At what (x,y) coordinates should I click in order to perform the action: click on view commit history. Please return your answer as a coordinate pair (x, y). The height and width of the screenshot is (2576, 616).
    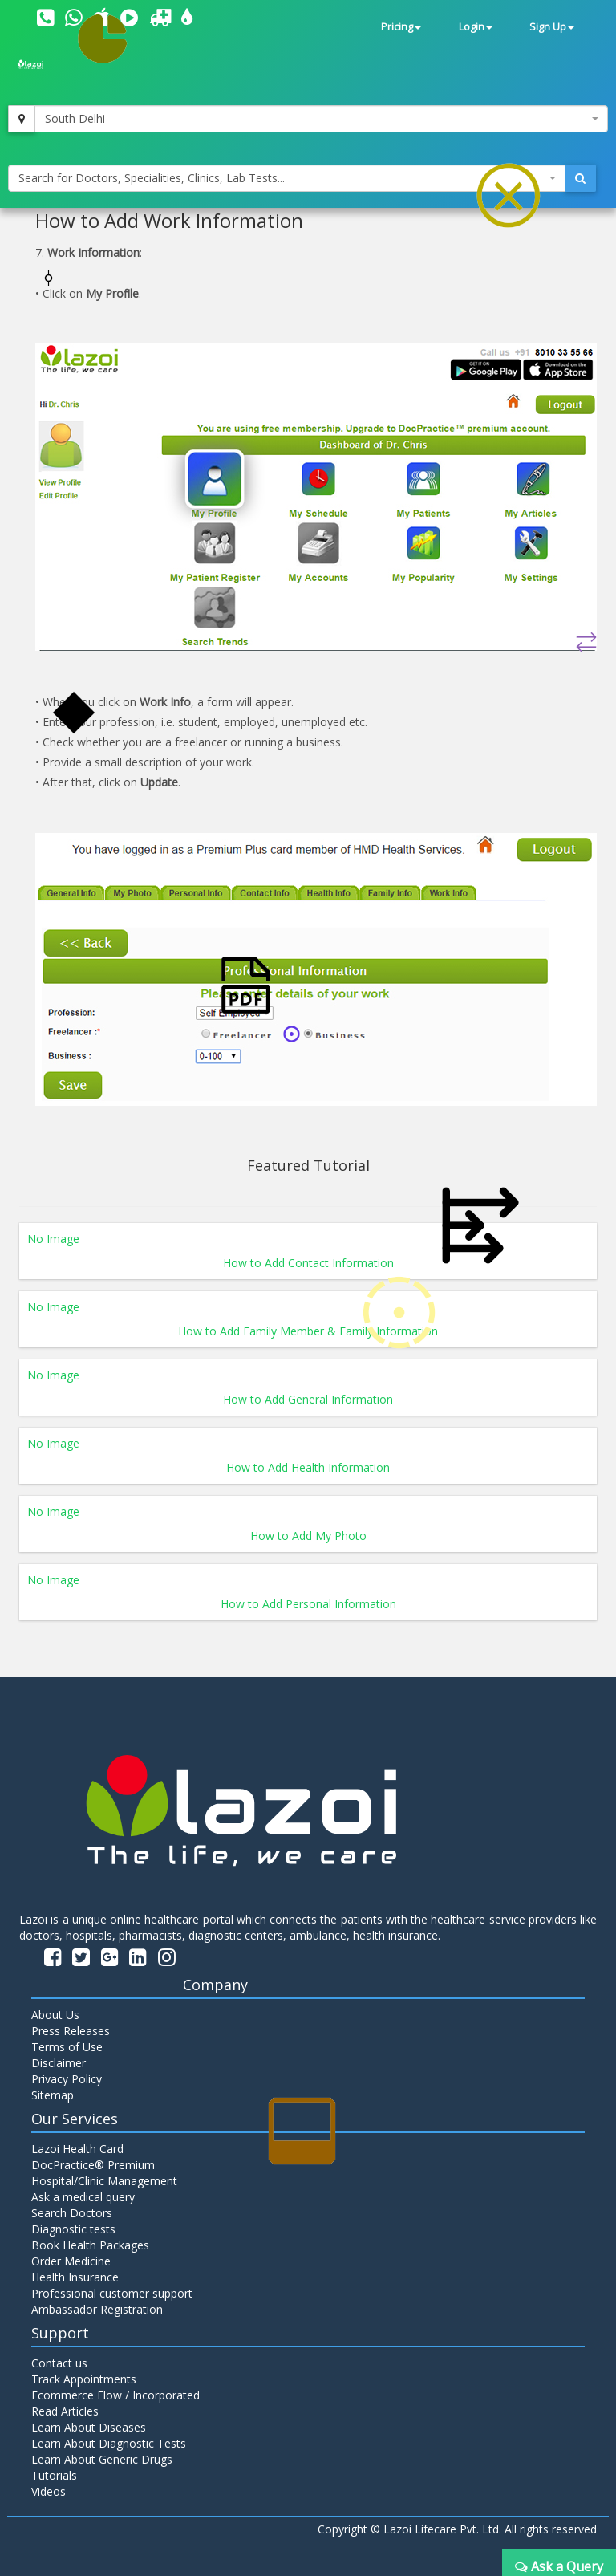
    Looking at the image, I should click on (48, 278).